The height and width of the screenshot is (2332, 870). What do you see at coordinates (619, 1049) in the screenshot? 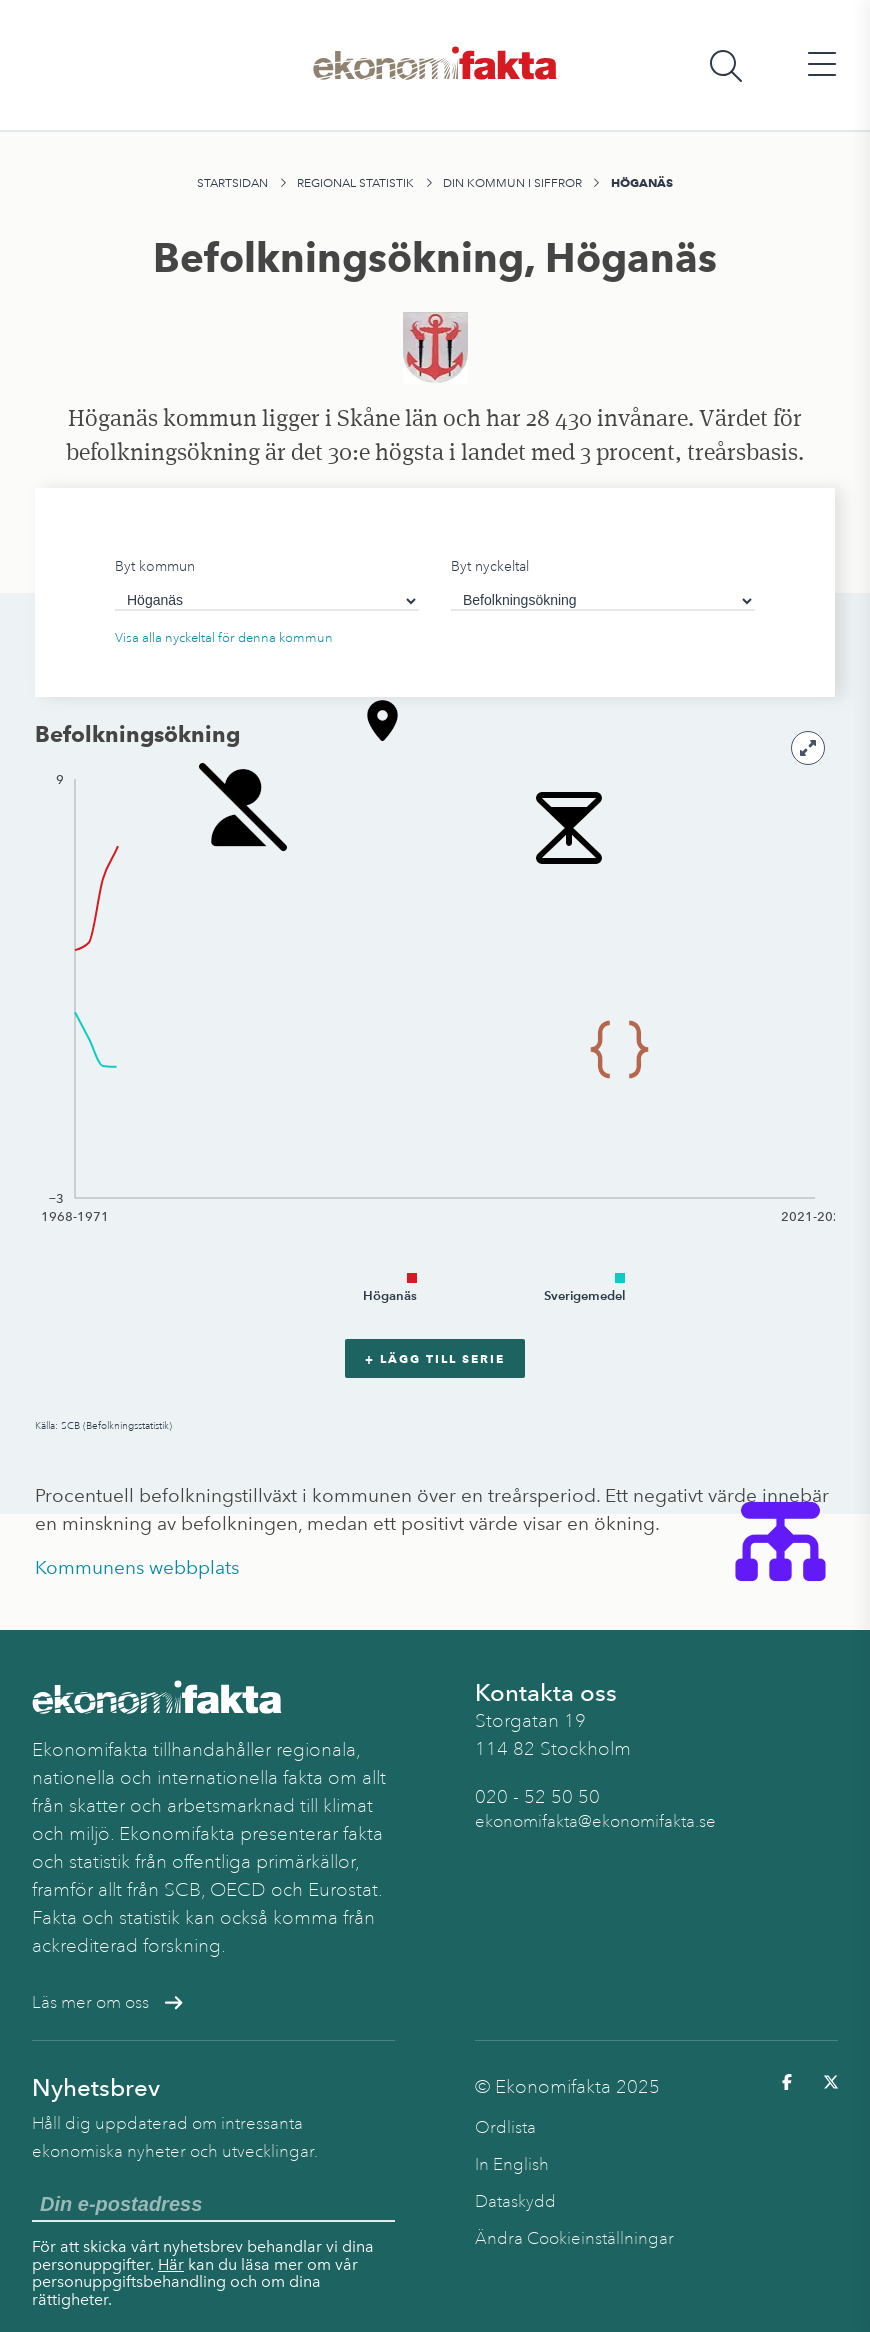
I see `indicates a namespace or module in code` at bounding box center [619, 1049].